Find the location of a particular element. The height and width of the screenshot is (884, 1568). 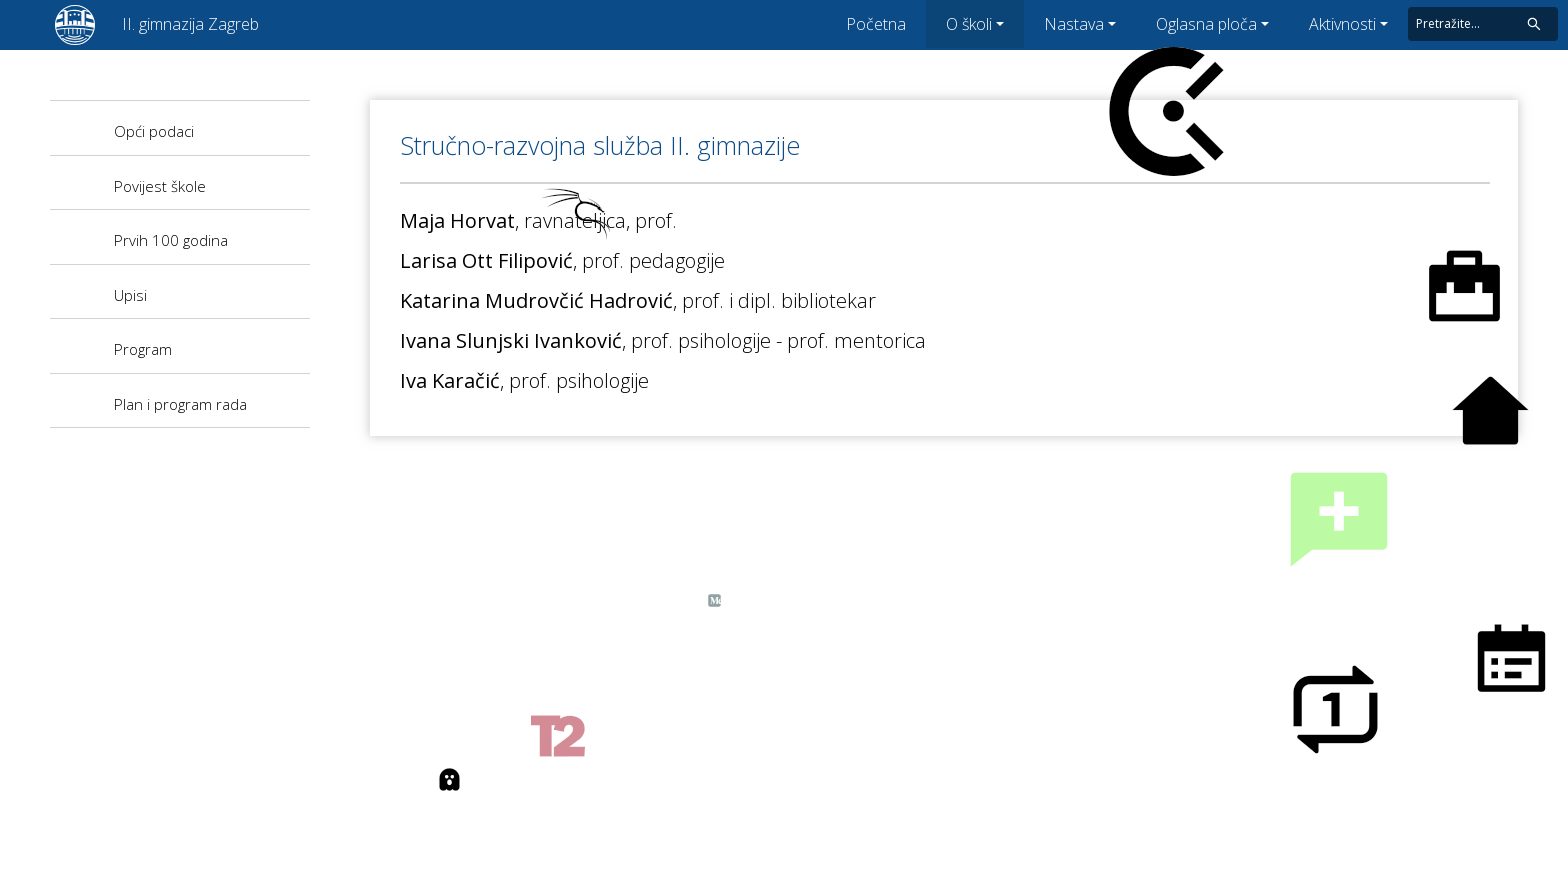

Kali Linux operating system logo is located at coordinates (575, 214).